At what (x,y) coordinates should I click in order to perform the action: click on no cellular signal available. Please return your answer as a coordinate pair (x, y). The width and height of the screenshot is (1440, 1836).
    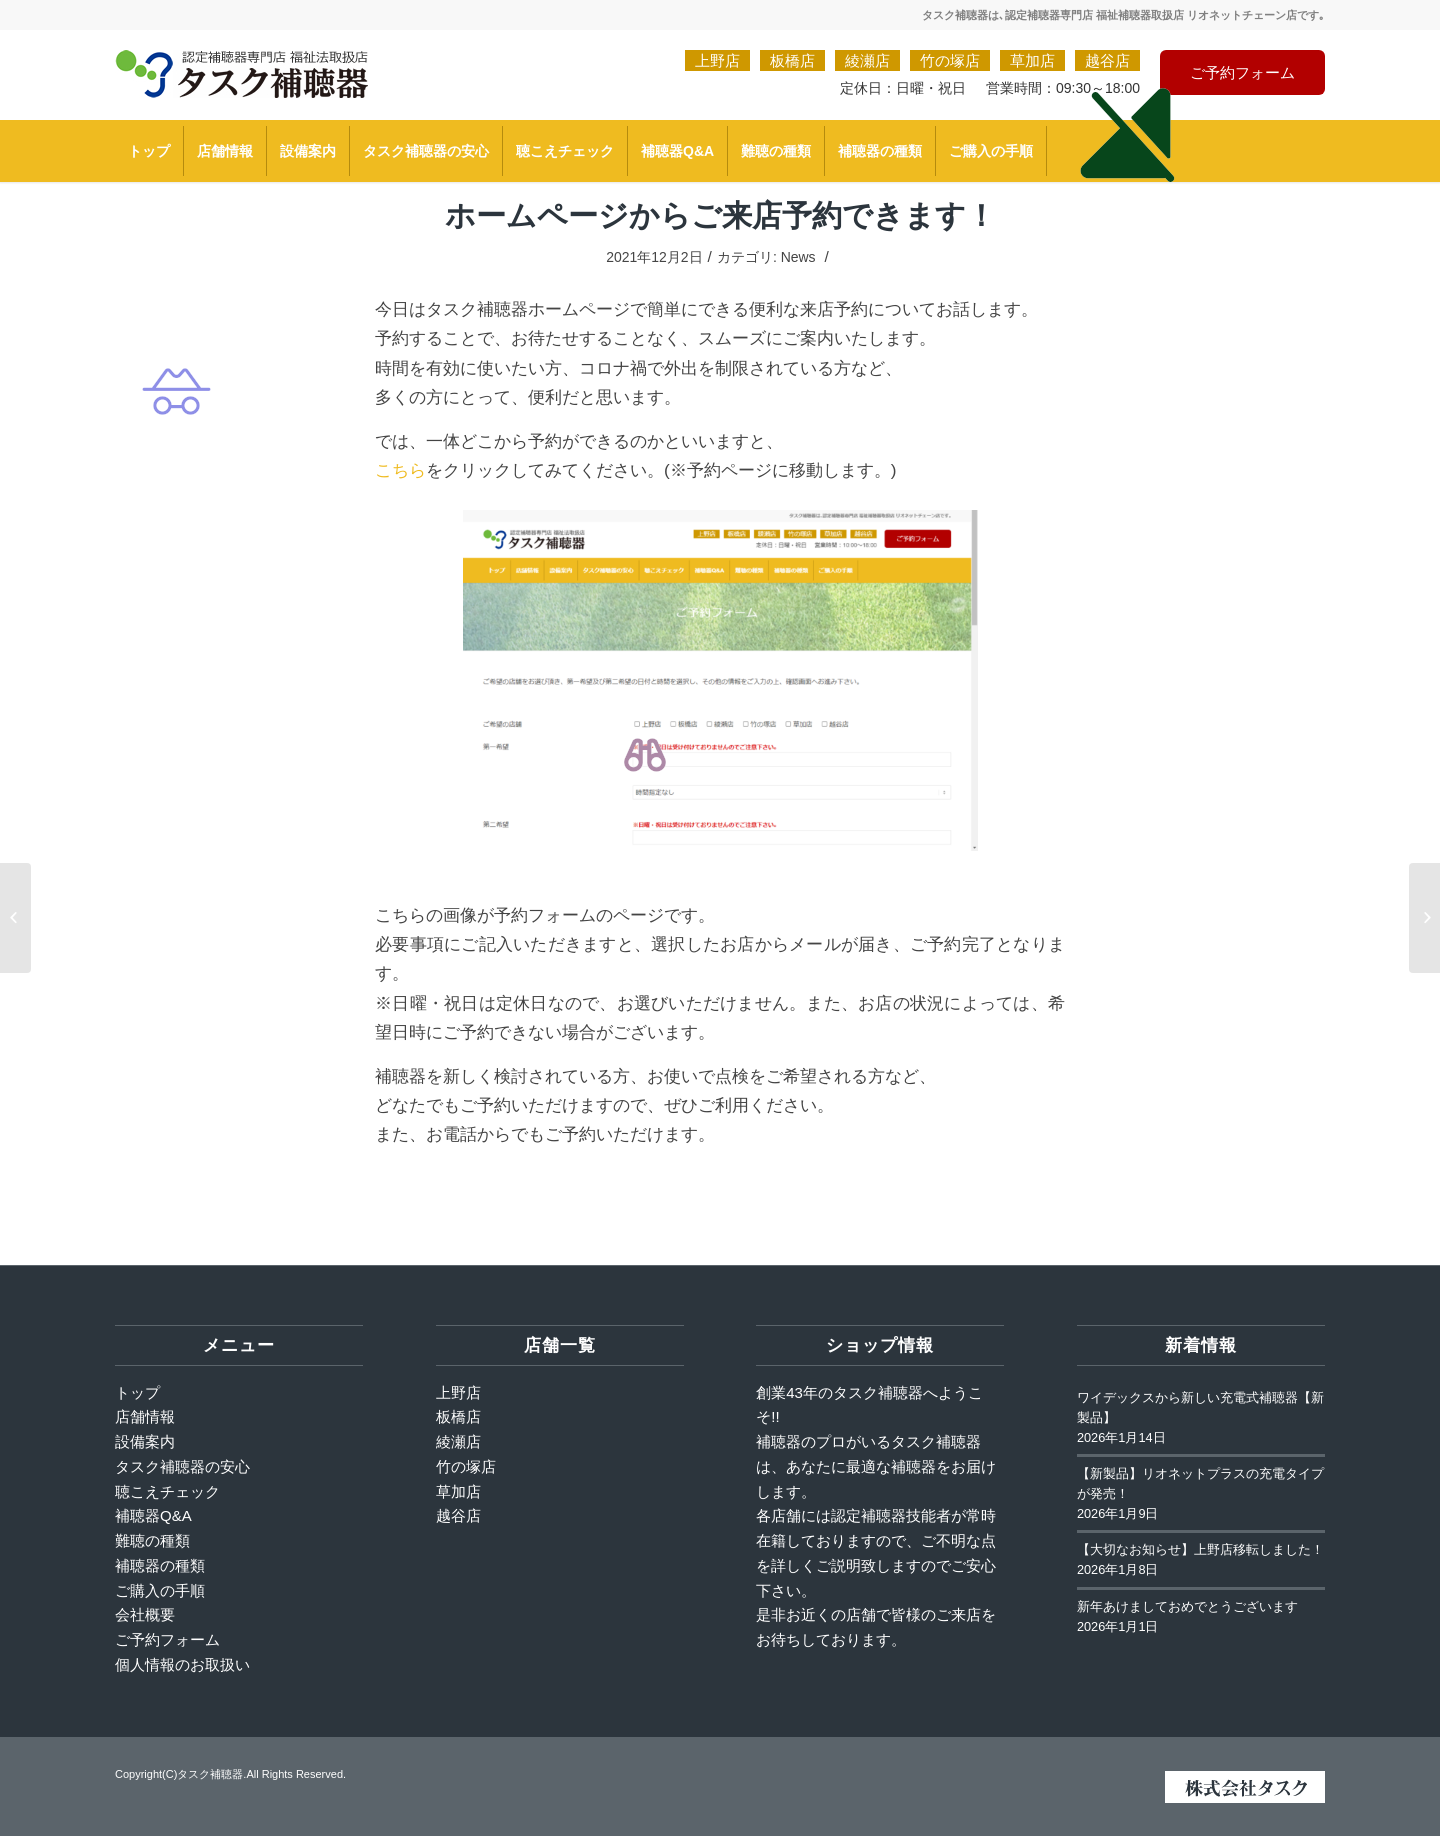
    Looking at the image, I should click on (1133, 137).